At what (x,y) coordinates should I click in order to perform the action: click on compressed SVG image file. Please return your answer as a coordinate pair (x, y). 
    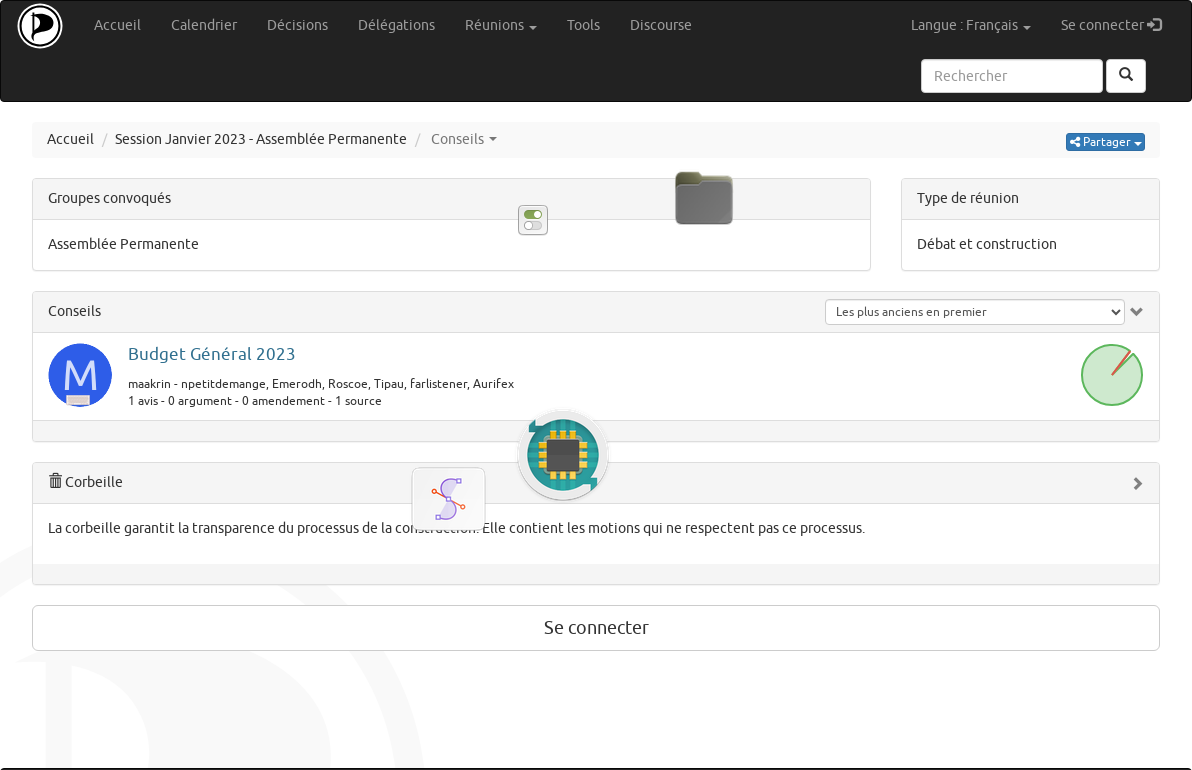
    Looking at the image, I should click on (448, 496).